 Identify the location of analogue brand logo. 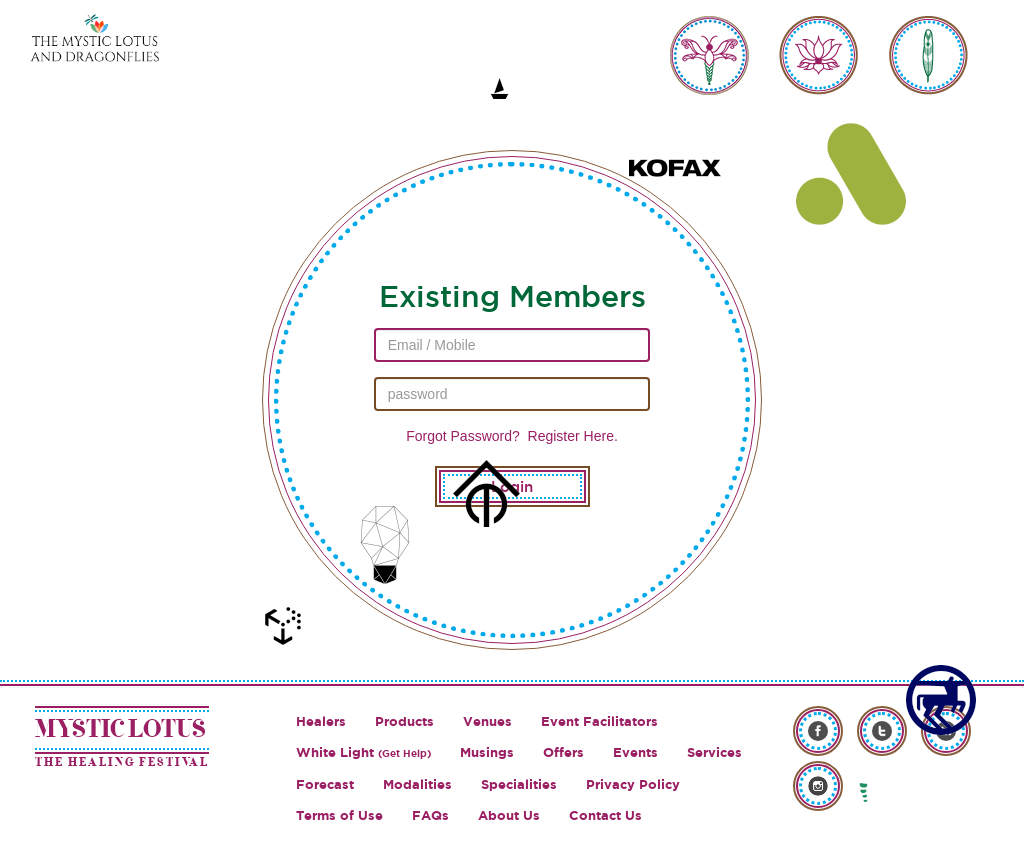
(851, 174).